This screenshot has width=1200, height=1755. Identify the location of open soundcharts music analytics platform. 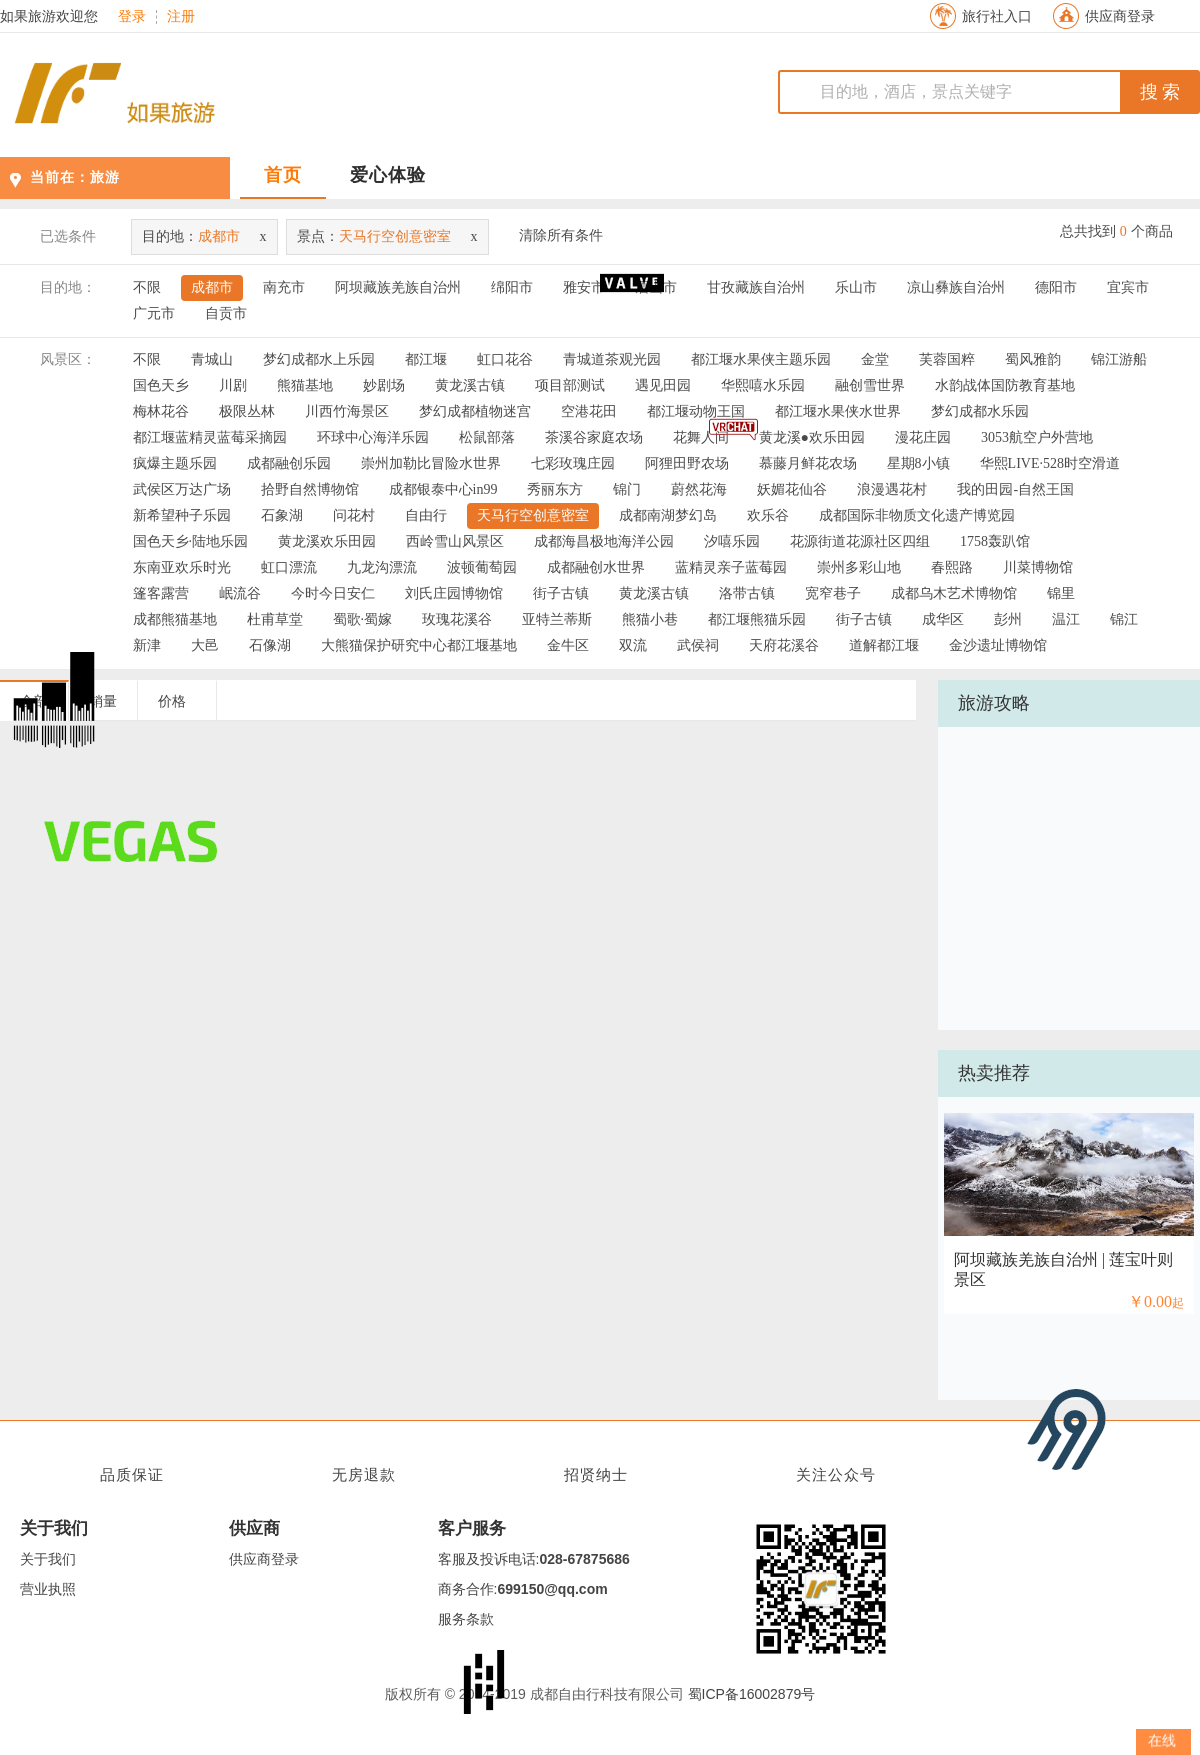
(54, 700).